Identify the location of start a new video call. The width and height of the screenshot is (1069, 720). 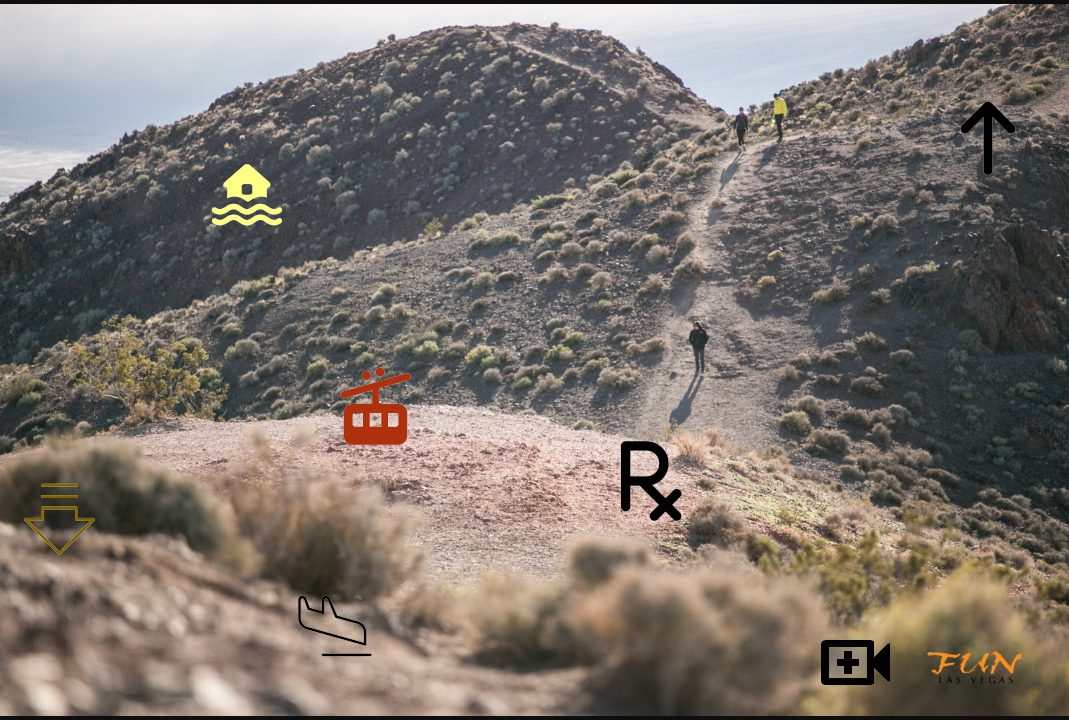
(855, 662).